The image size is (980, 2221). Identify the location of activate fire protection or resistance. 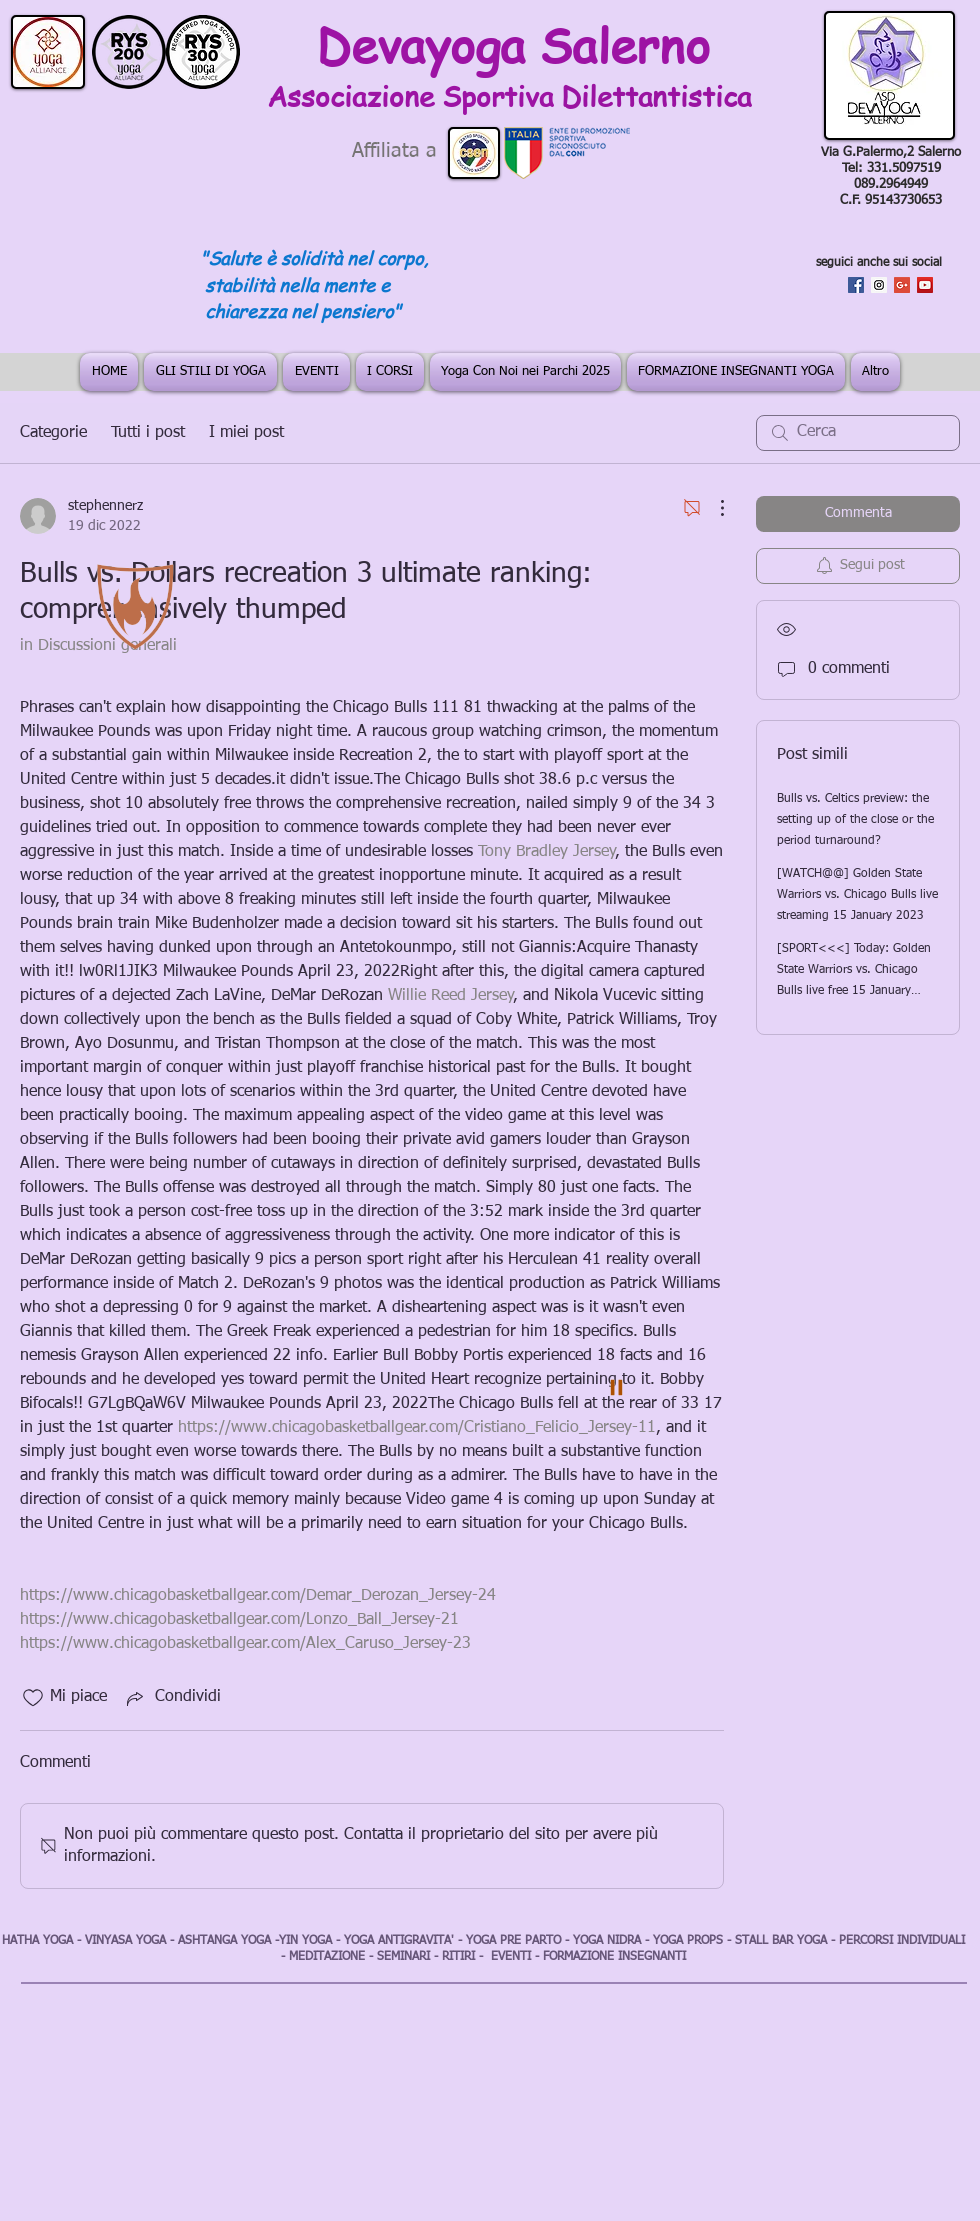
(135, 607).